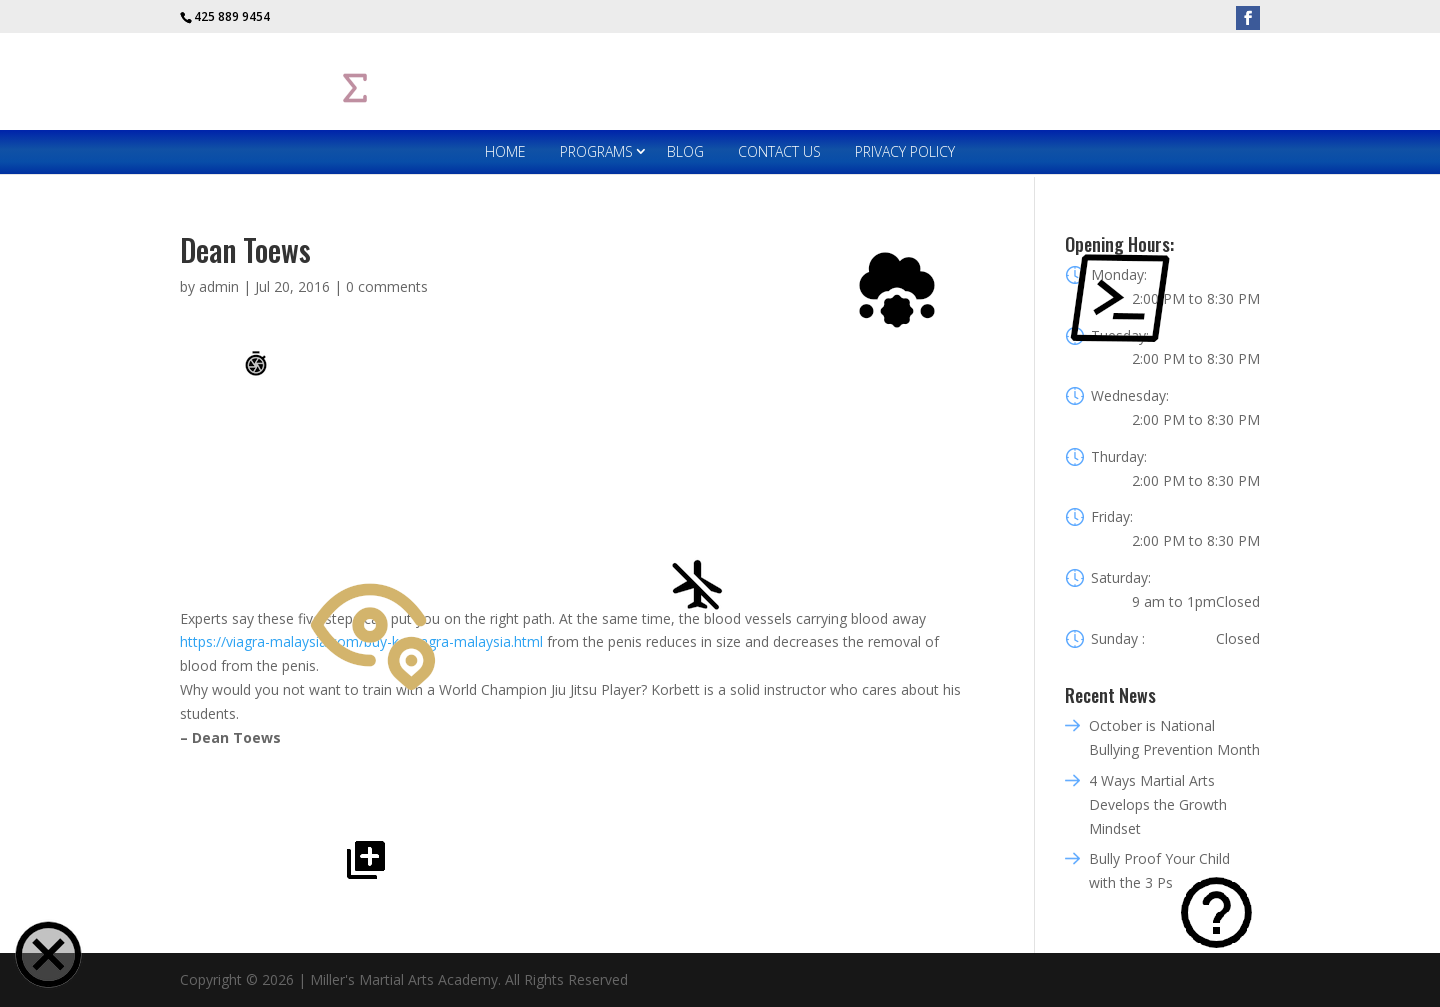 The width and height of the screenshot is (1440, 1007). What do you see at coordinates (1120, 298) in the screenshot?
I see `open powershell terminal` at bounding box center [1120, 298].